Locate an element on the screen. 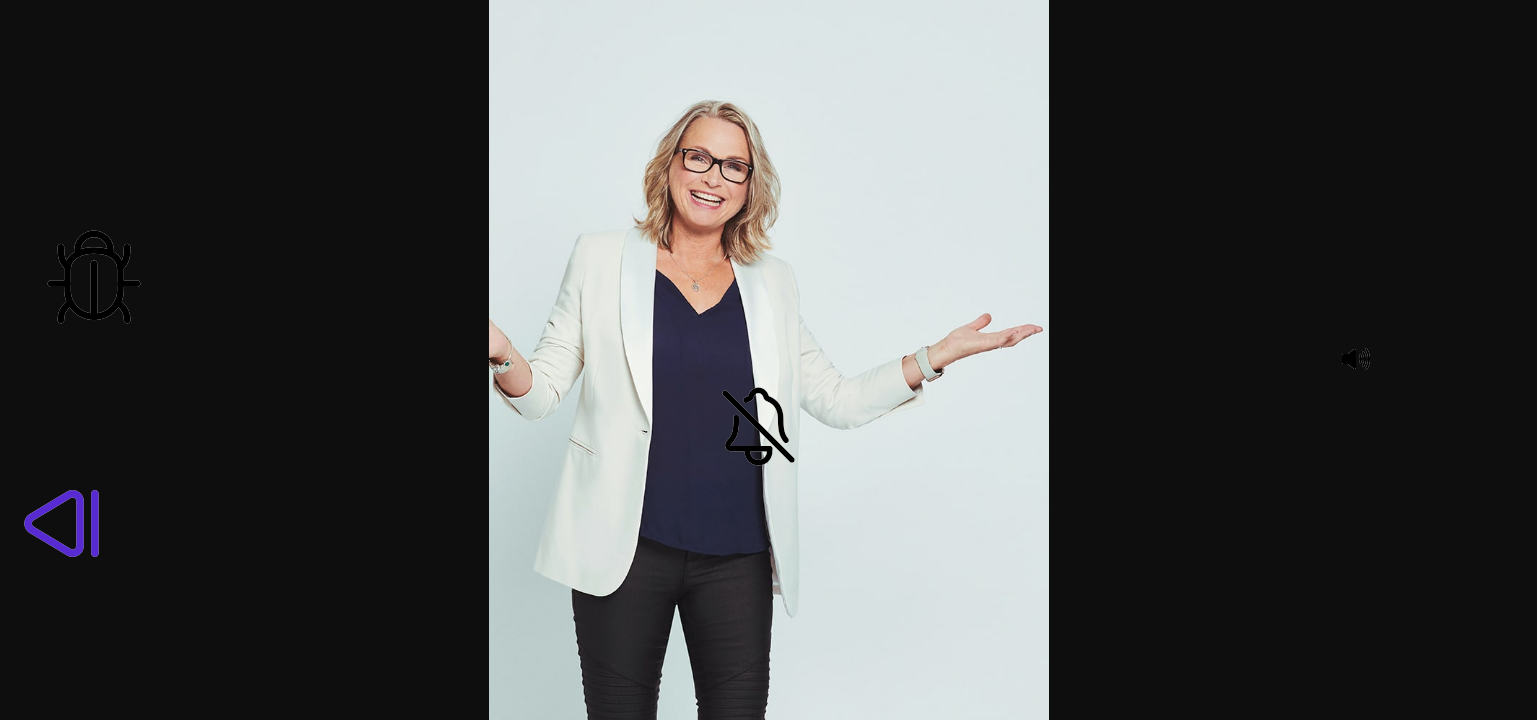 The height and width of the screenshot is (720, 1537). report a bug or issue is located at coordinates (94, 277).